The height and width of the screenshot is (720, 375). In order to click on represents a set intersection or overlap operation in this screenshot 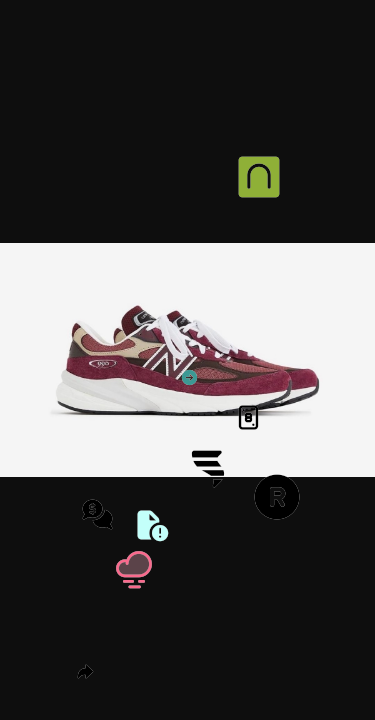, I will do `click(259, 177)`.